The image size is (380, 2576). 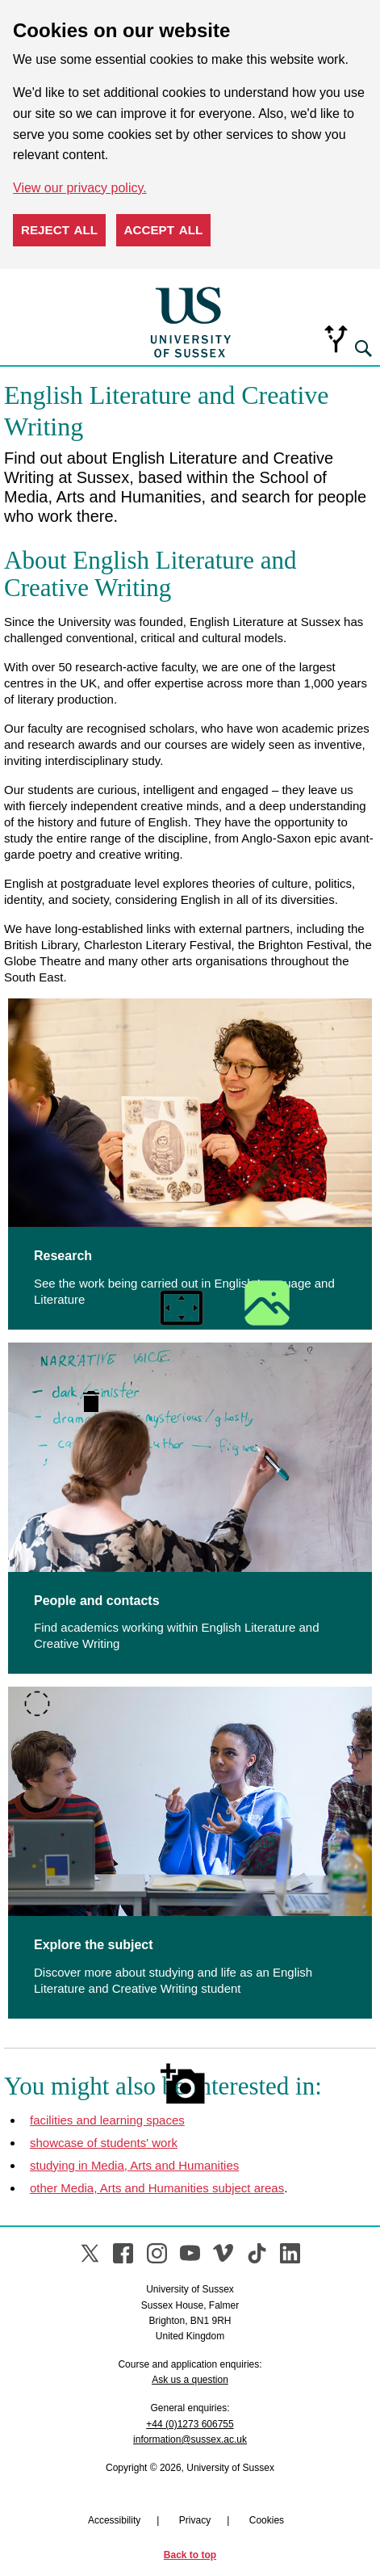 I want to click on add a new photo, so click(x=183, y=2084).